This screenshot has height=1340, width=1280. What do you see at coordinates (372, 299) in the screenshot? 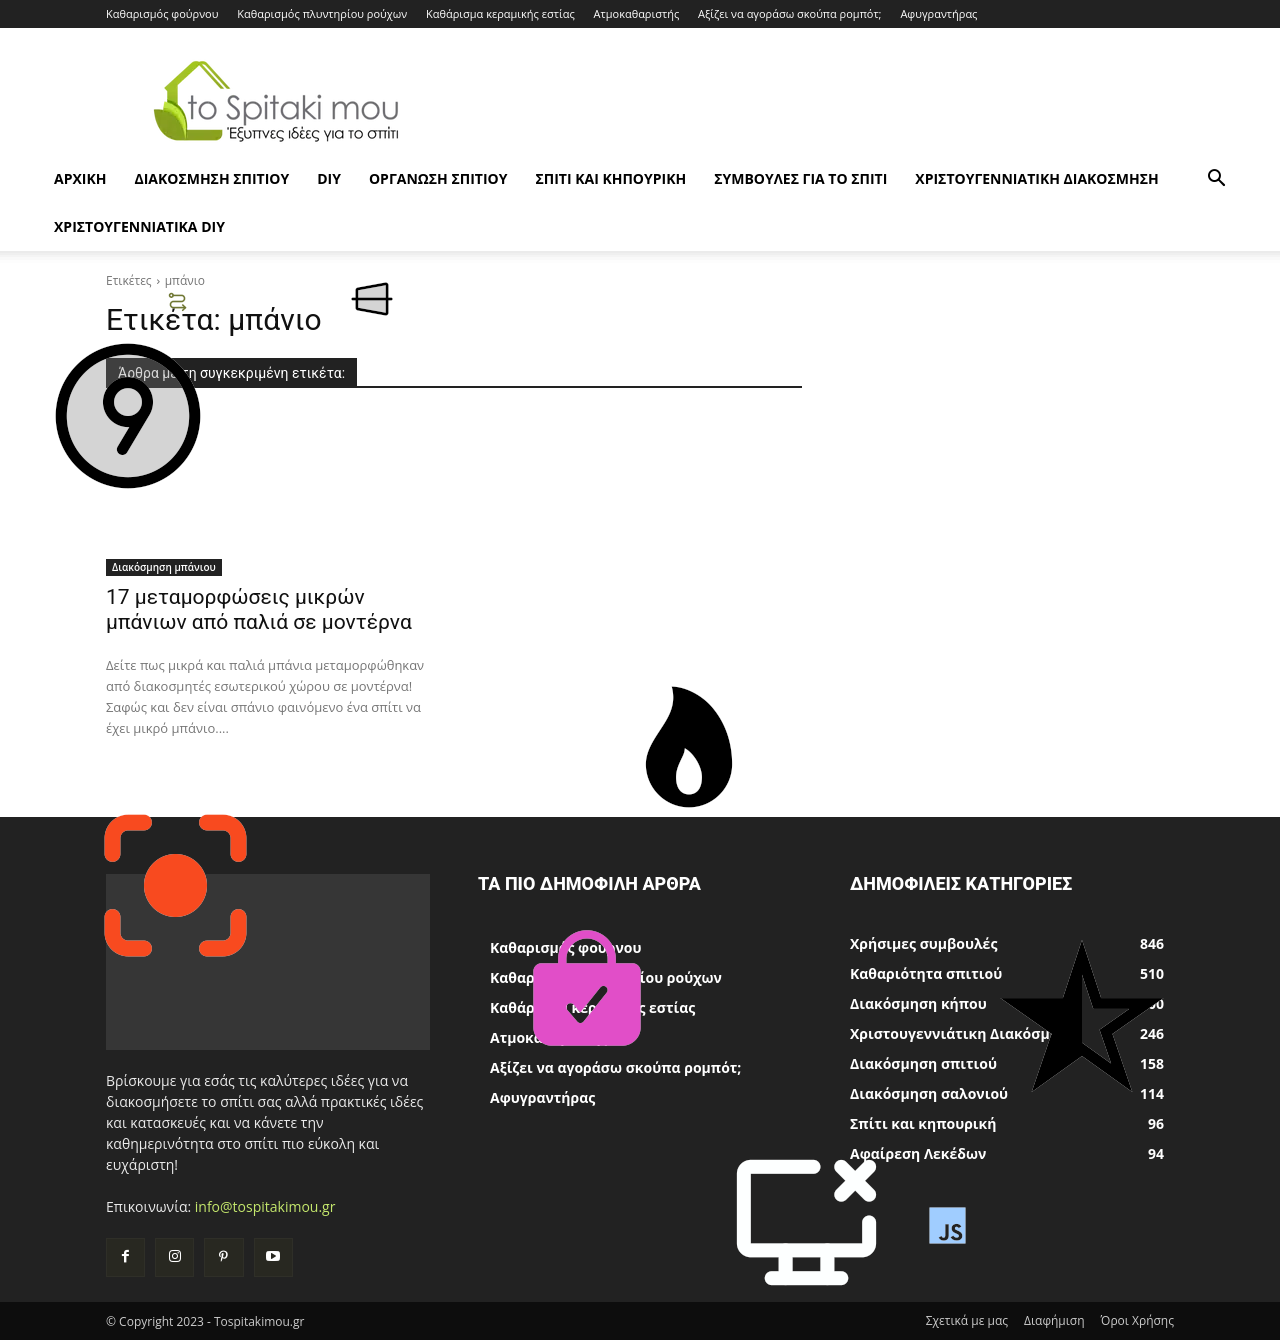
I see `adjust perspective or viewing angle` at bounding box center [372, 299].